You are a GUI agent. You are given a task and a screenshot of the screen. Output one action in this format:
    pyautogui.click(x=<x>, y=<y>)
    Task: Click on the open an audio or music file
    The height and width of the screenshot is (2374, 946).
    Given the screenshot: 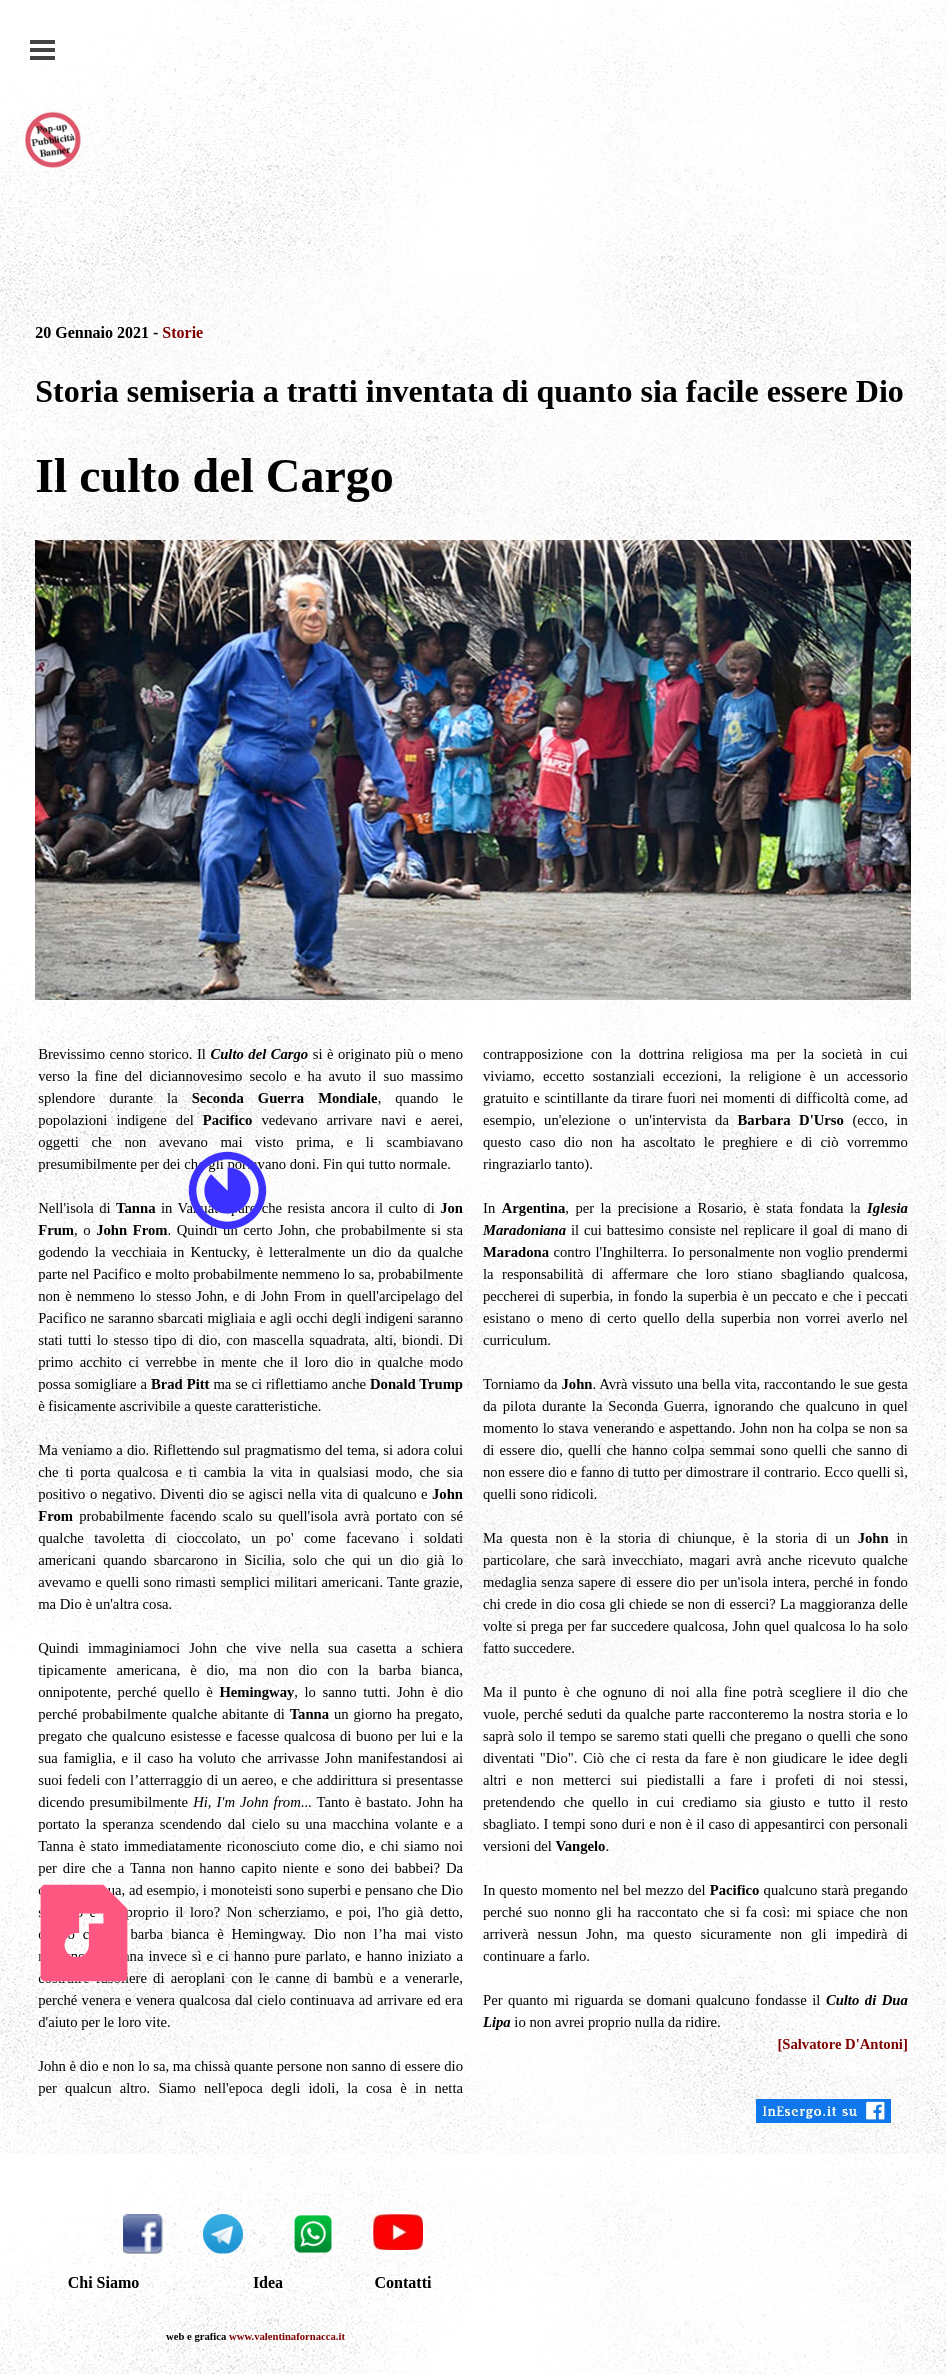 What is the action you would take?
    pyautogui.click(x=84, y=1933)
    